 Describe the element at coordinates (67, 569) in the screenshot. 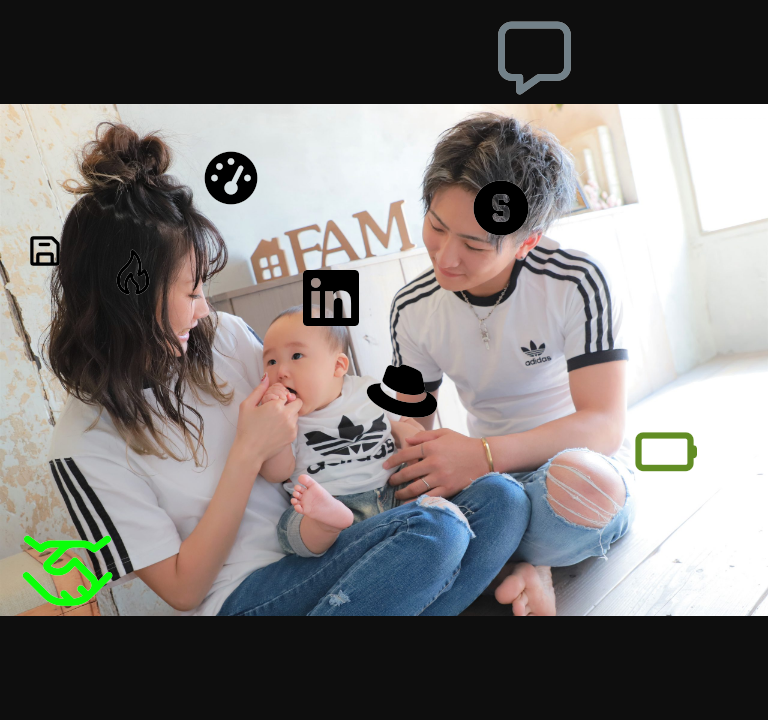

I see `indicates a partnership or collaboration` at that location.